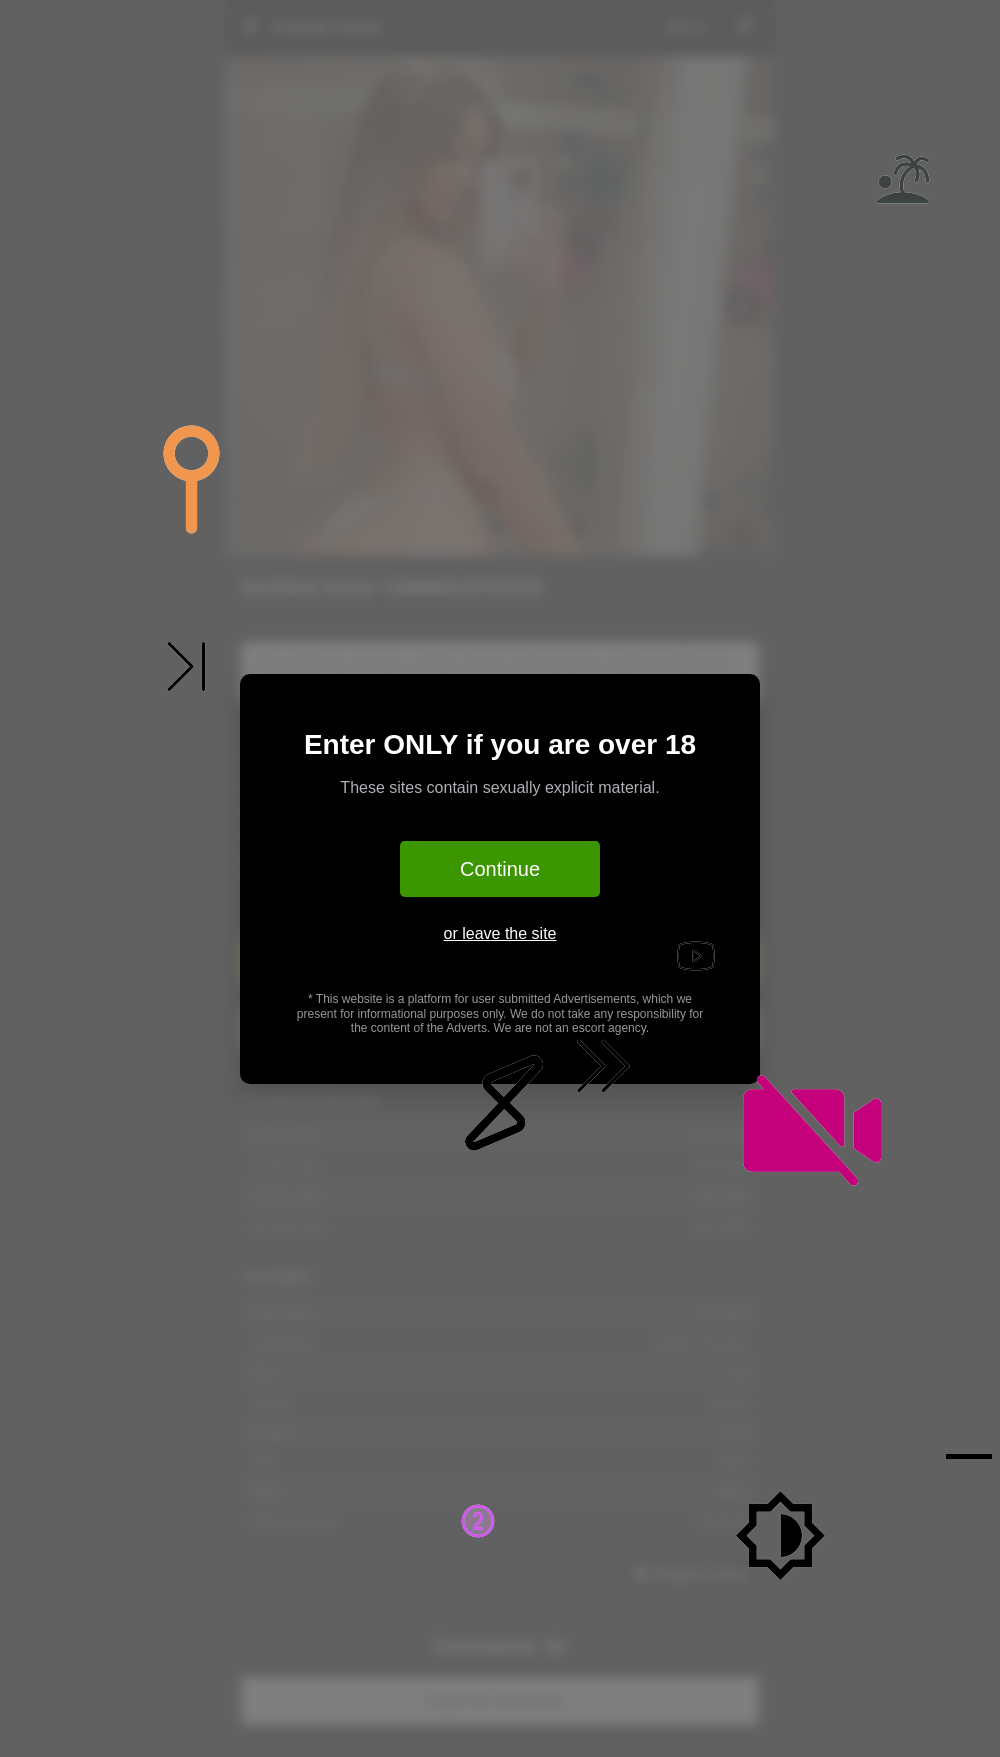 This screenshot has width=1000, height=1757. What do you see at coordinates (504, 1103) in the screenshot?
I see `access THORChain cryptocurrency services` at bounding box center [504, 1103].